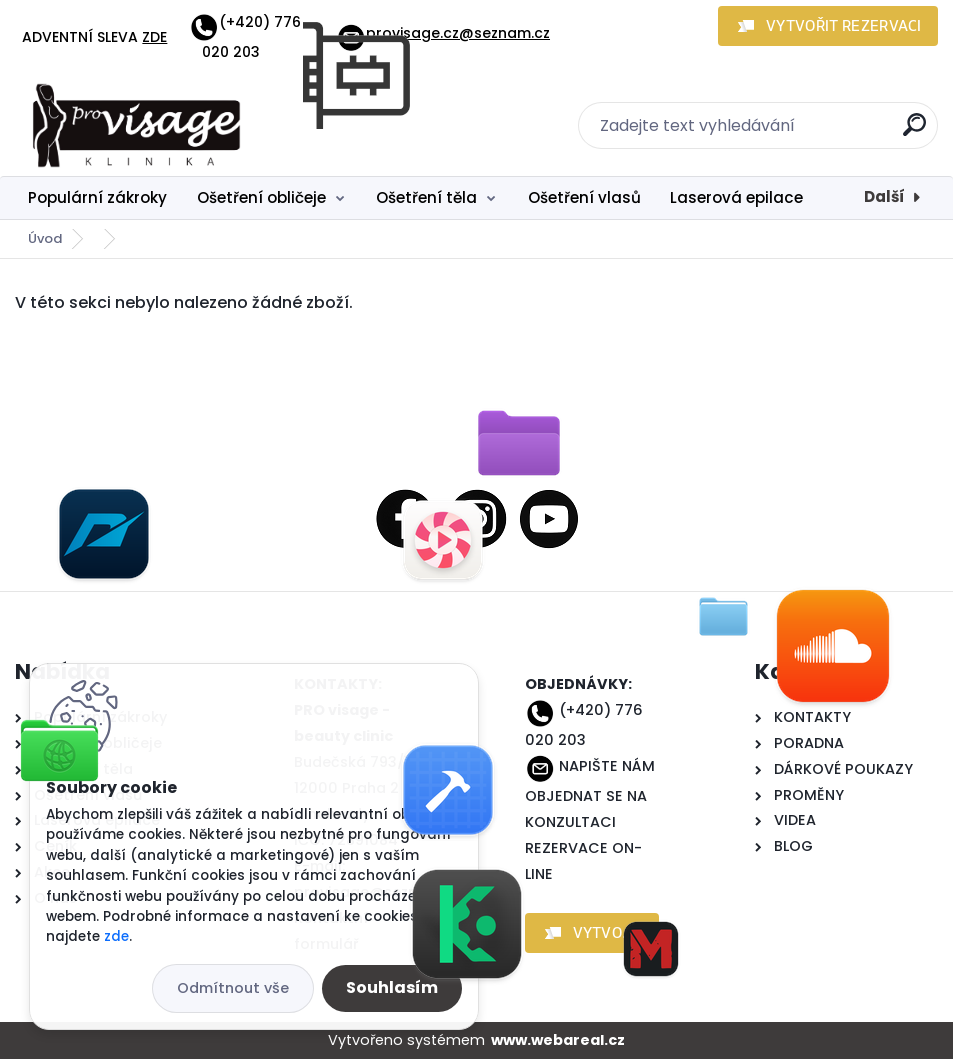 The width and height of the screenshot is (953, 1059). Describe the element at coordinates (519, 443) in the screenshot. I see `open folder containing files` at that location.